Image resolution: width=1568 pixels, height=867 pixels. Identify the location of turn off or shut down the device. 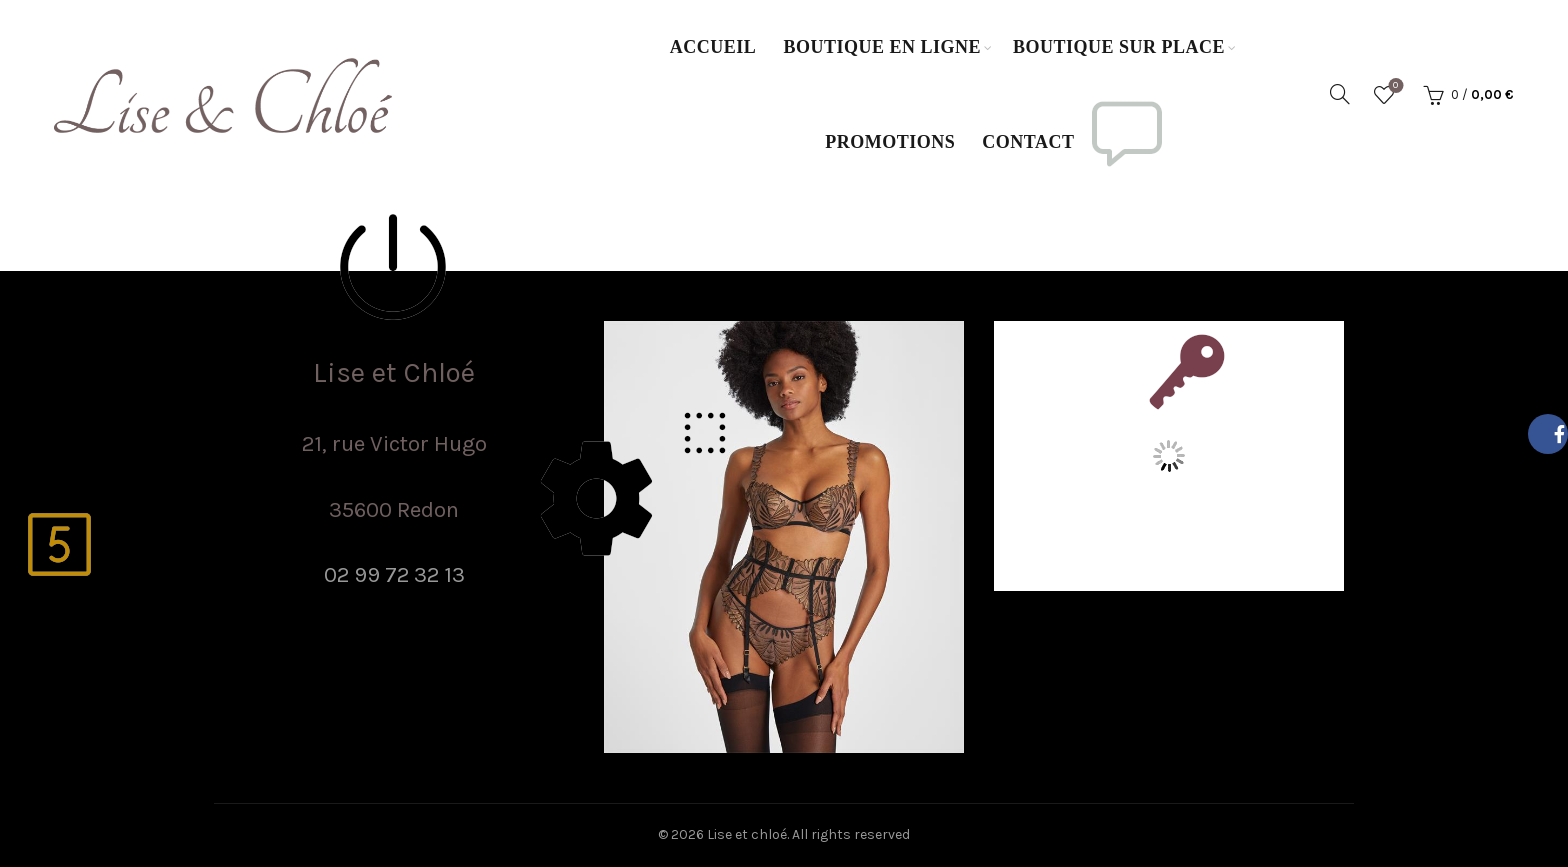
(393, 267).